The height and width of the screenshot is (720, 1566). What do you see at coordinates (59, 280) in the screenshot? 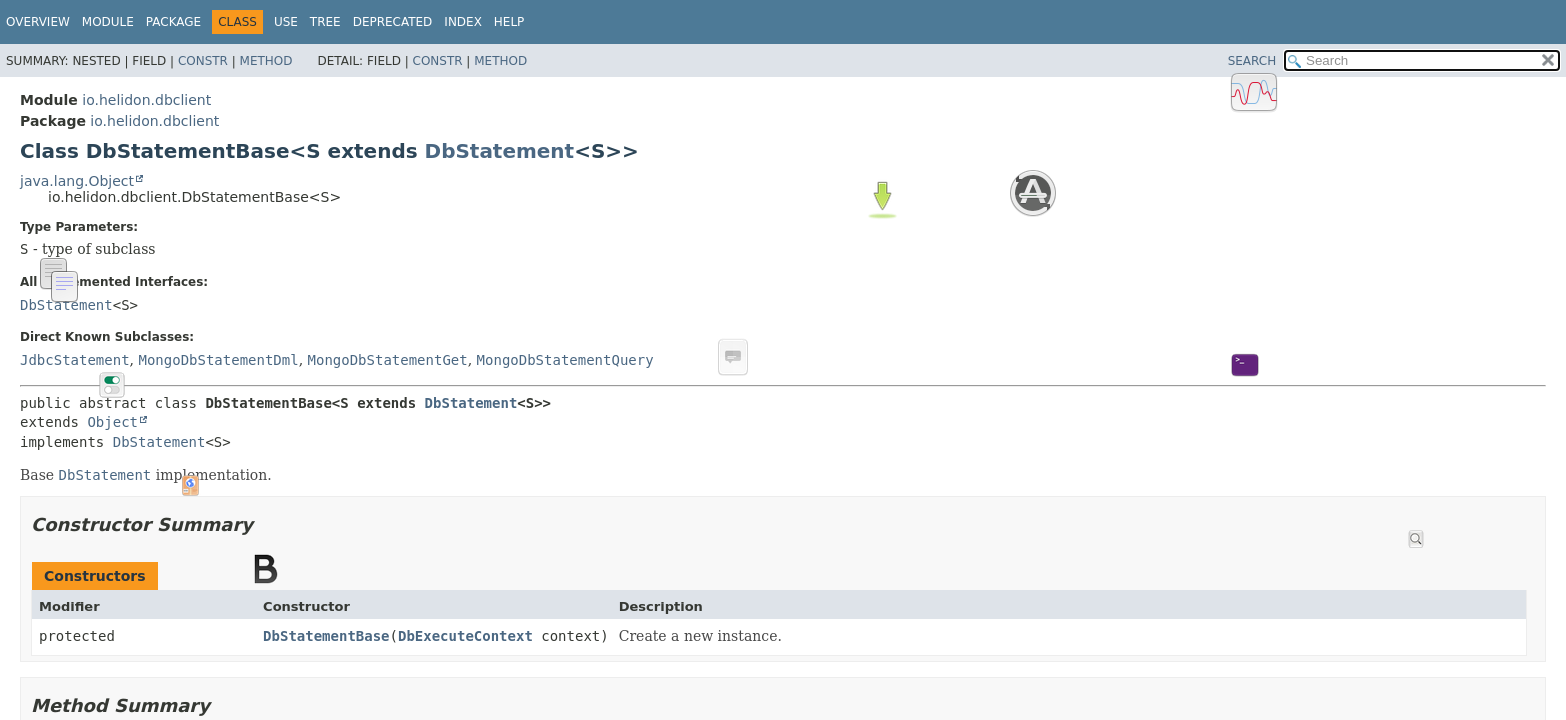
I see `copy selected content to clipboard` at bounding box center [59, 280].